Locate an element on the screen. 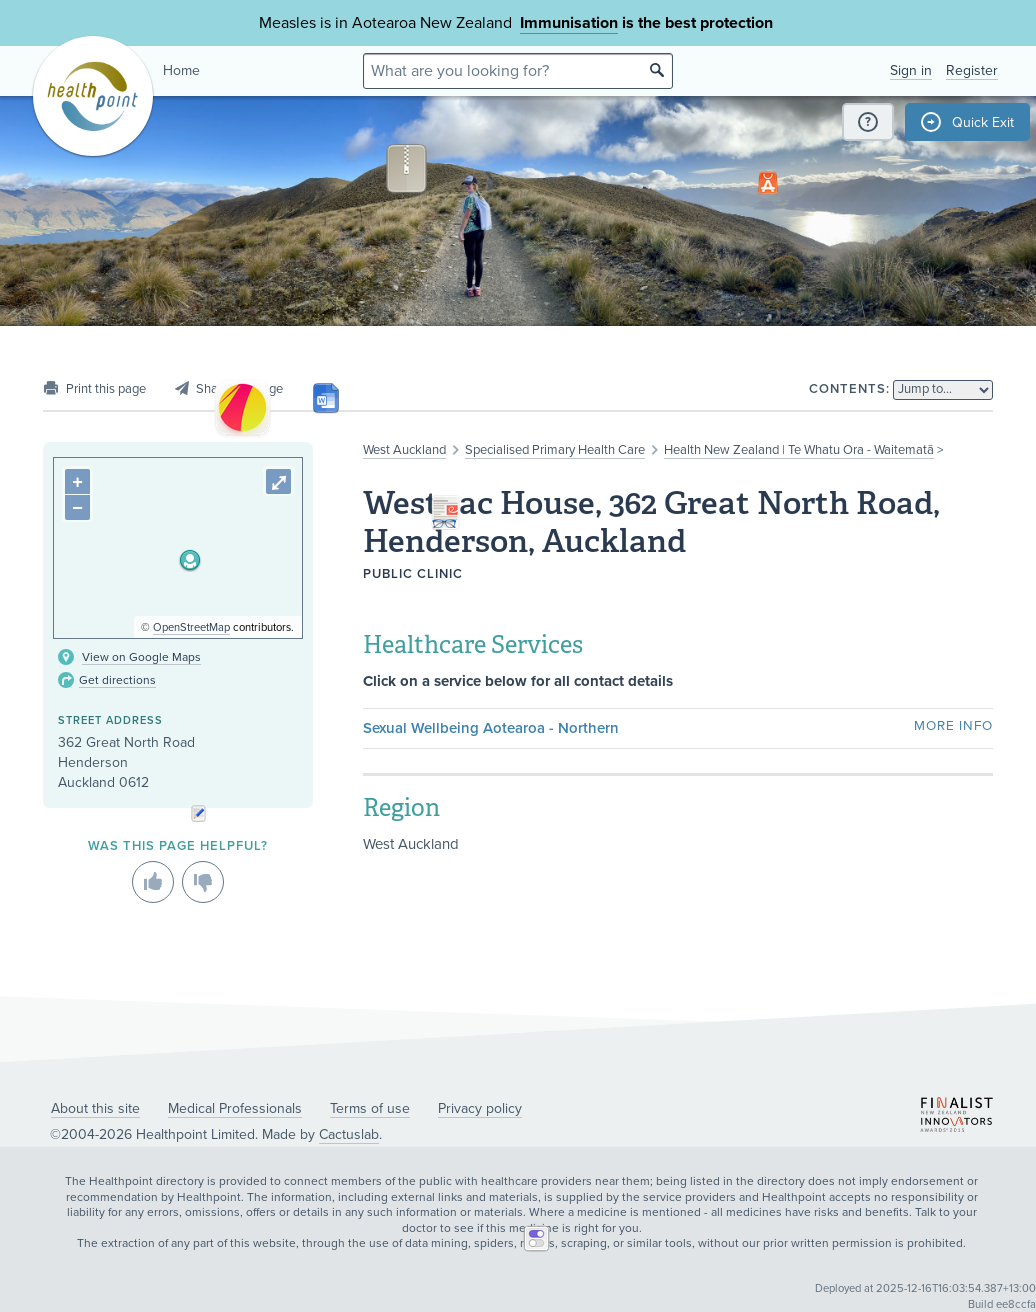  open text editor application is located at coordinates (198, 813).